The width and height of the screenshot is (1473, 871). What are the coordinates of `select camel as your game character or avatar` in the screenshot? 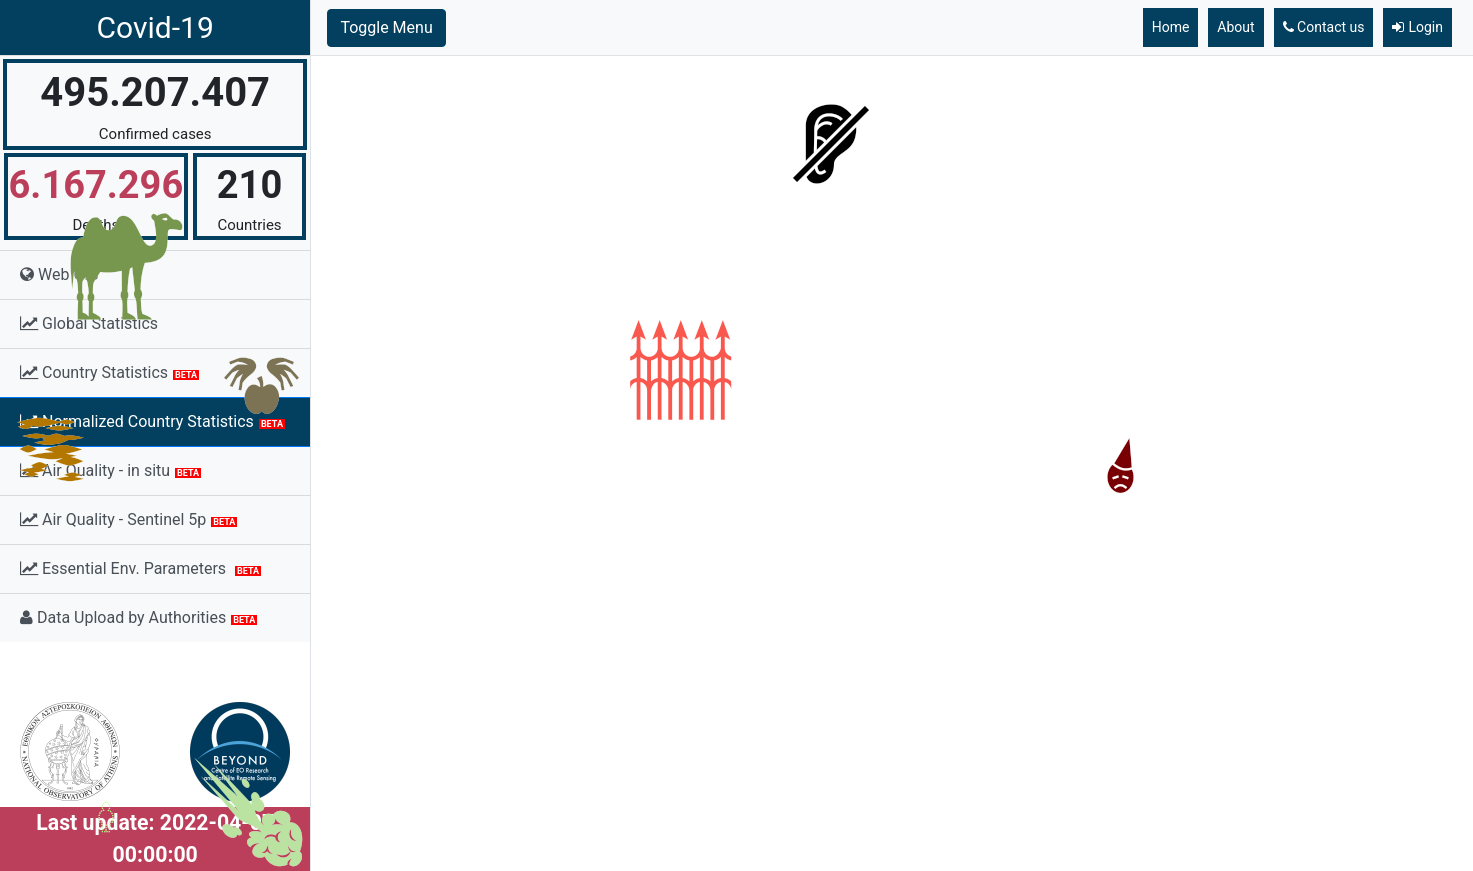 It's located at (126, 266).